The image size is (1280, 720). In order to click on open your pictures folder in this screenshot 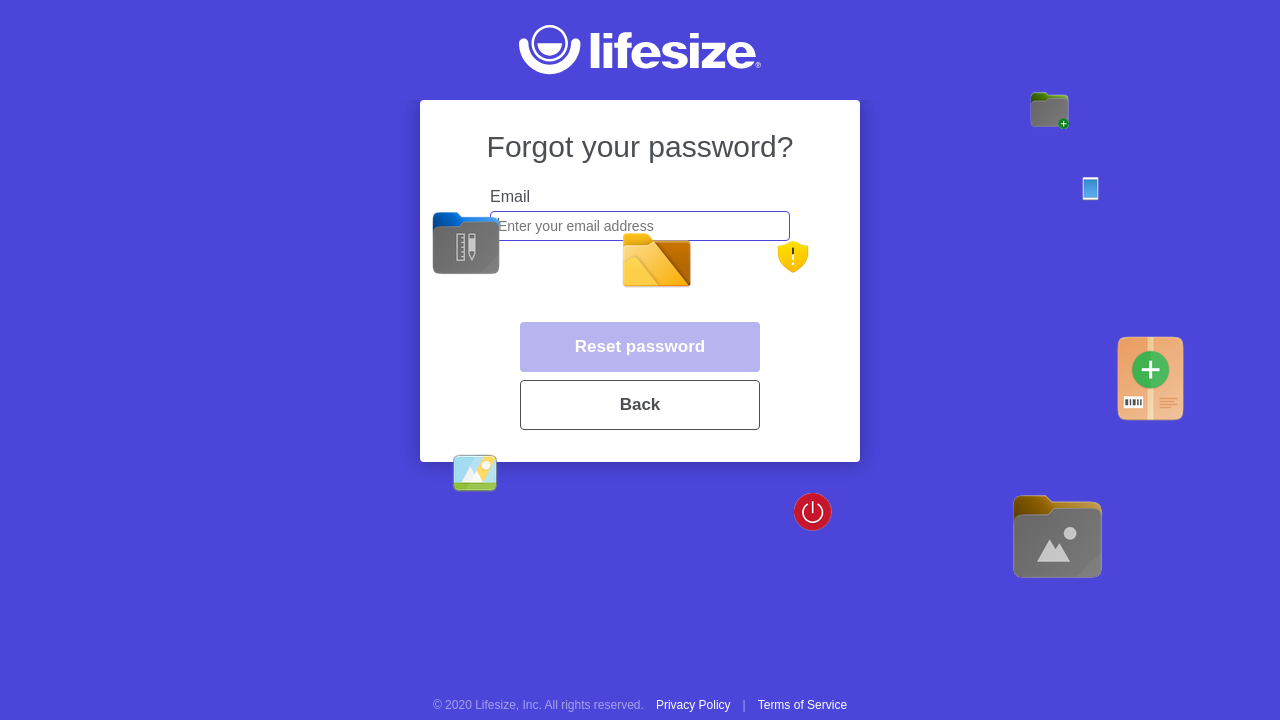, I will do `click(1057, 536)`.